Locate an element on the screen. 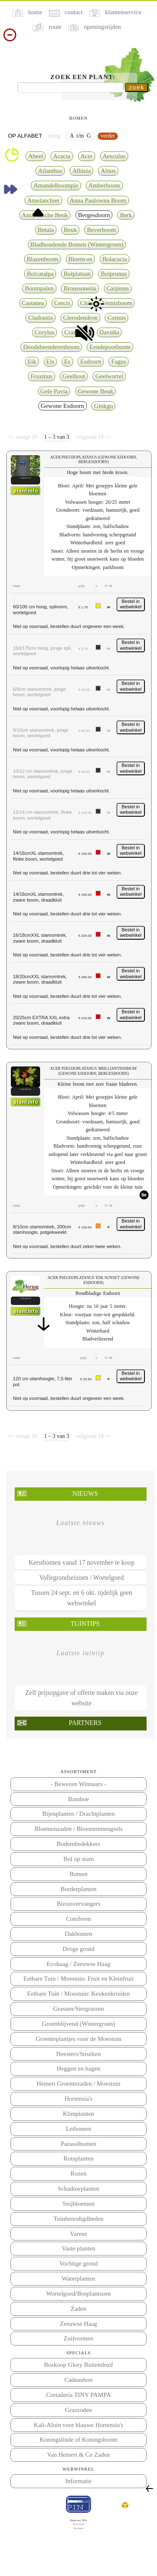  switch to light mode is located at coordinates (96, 304).